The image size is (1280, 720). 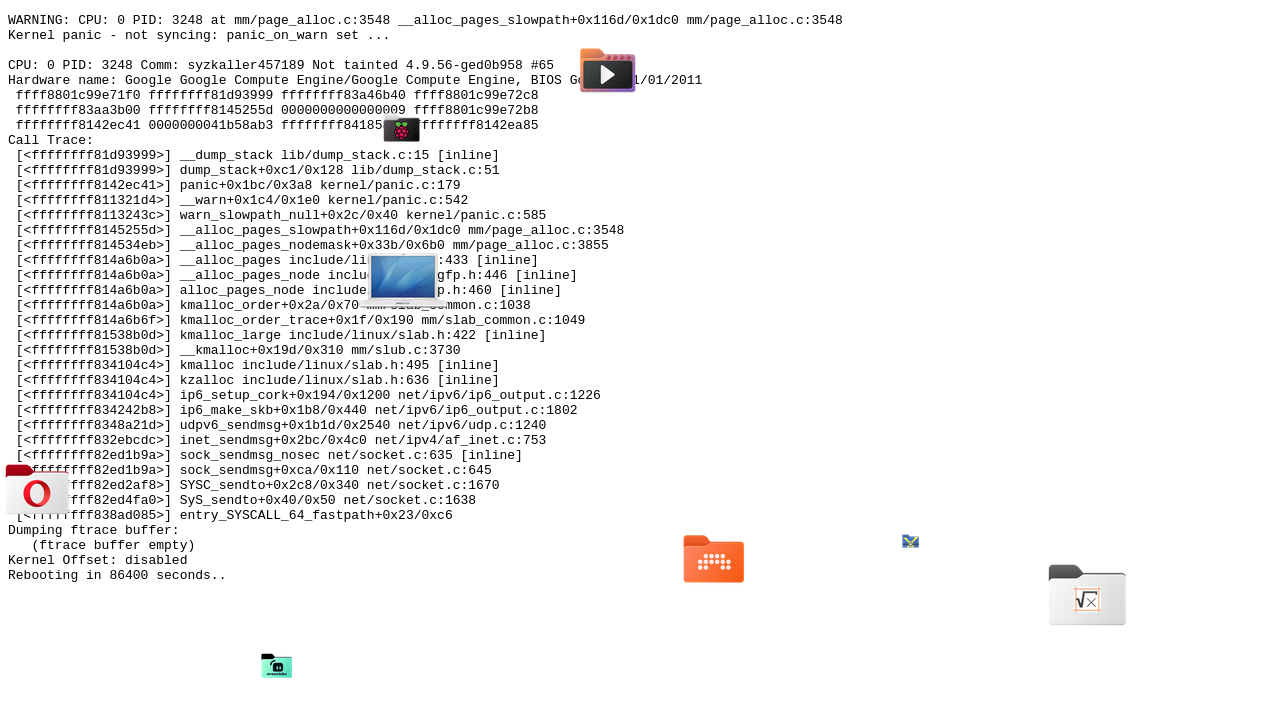 What do you see at coordinates (401, 128) in the screenshot?
I see `folder containing Raspberry Pi project files` at bounding box center [401, 128].